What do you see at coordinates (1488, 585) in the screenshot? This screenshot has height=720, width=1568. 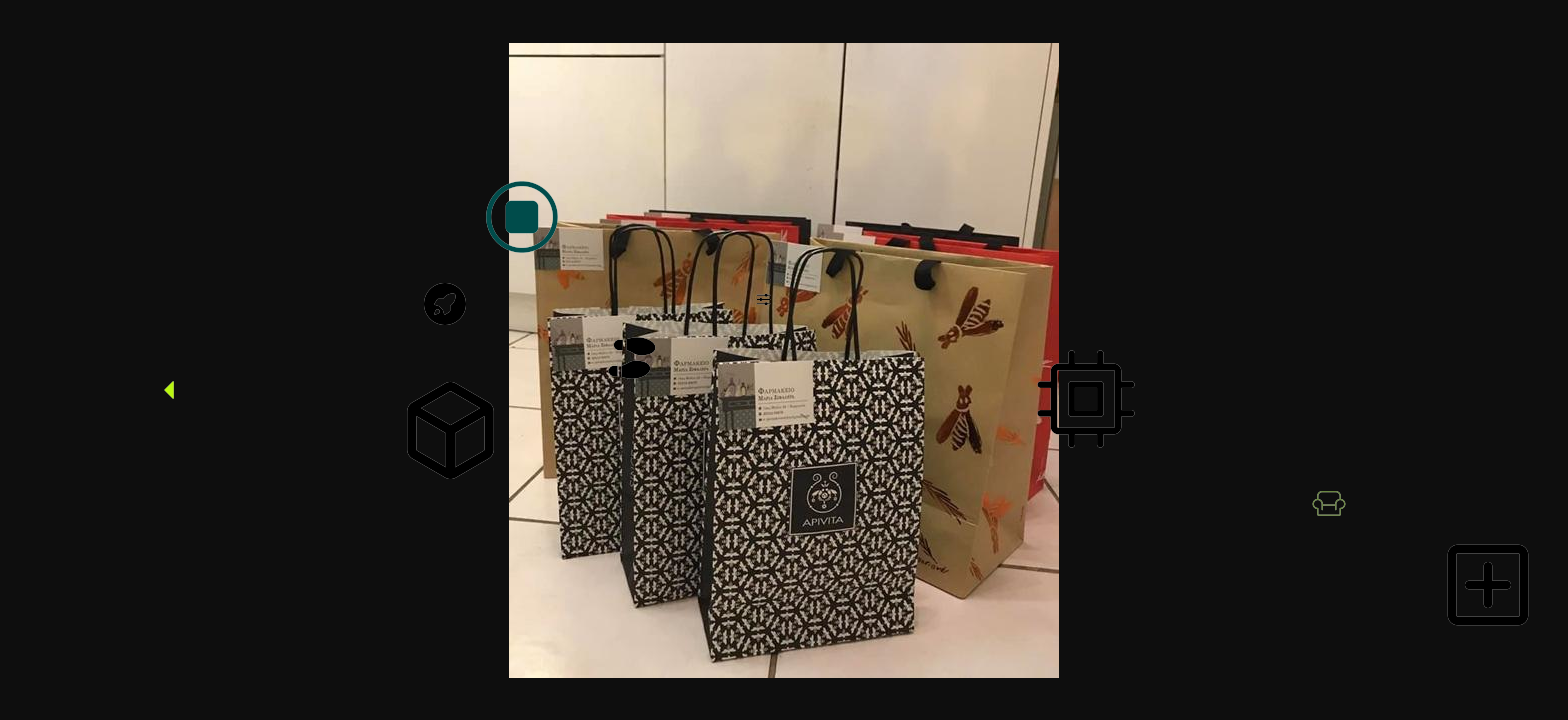 I see `add a new file to the diff` at bounding box center [1488, 585].